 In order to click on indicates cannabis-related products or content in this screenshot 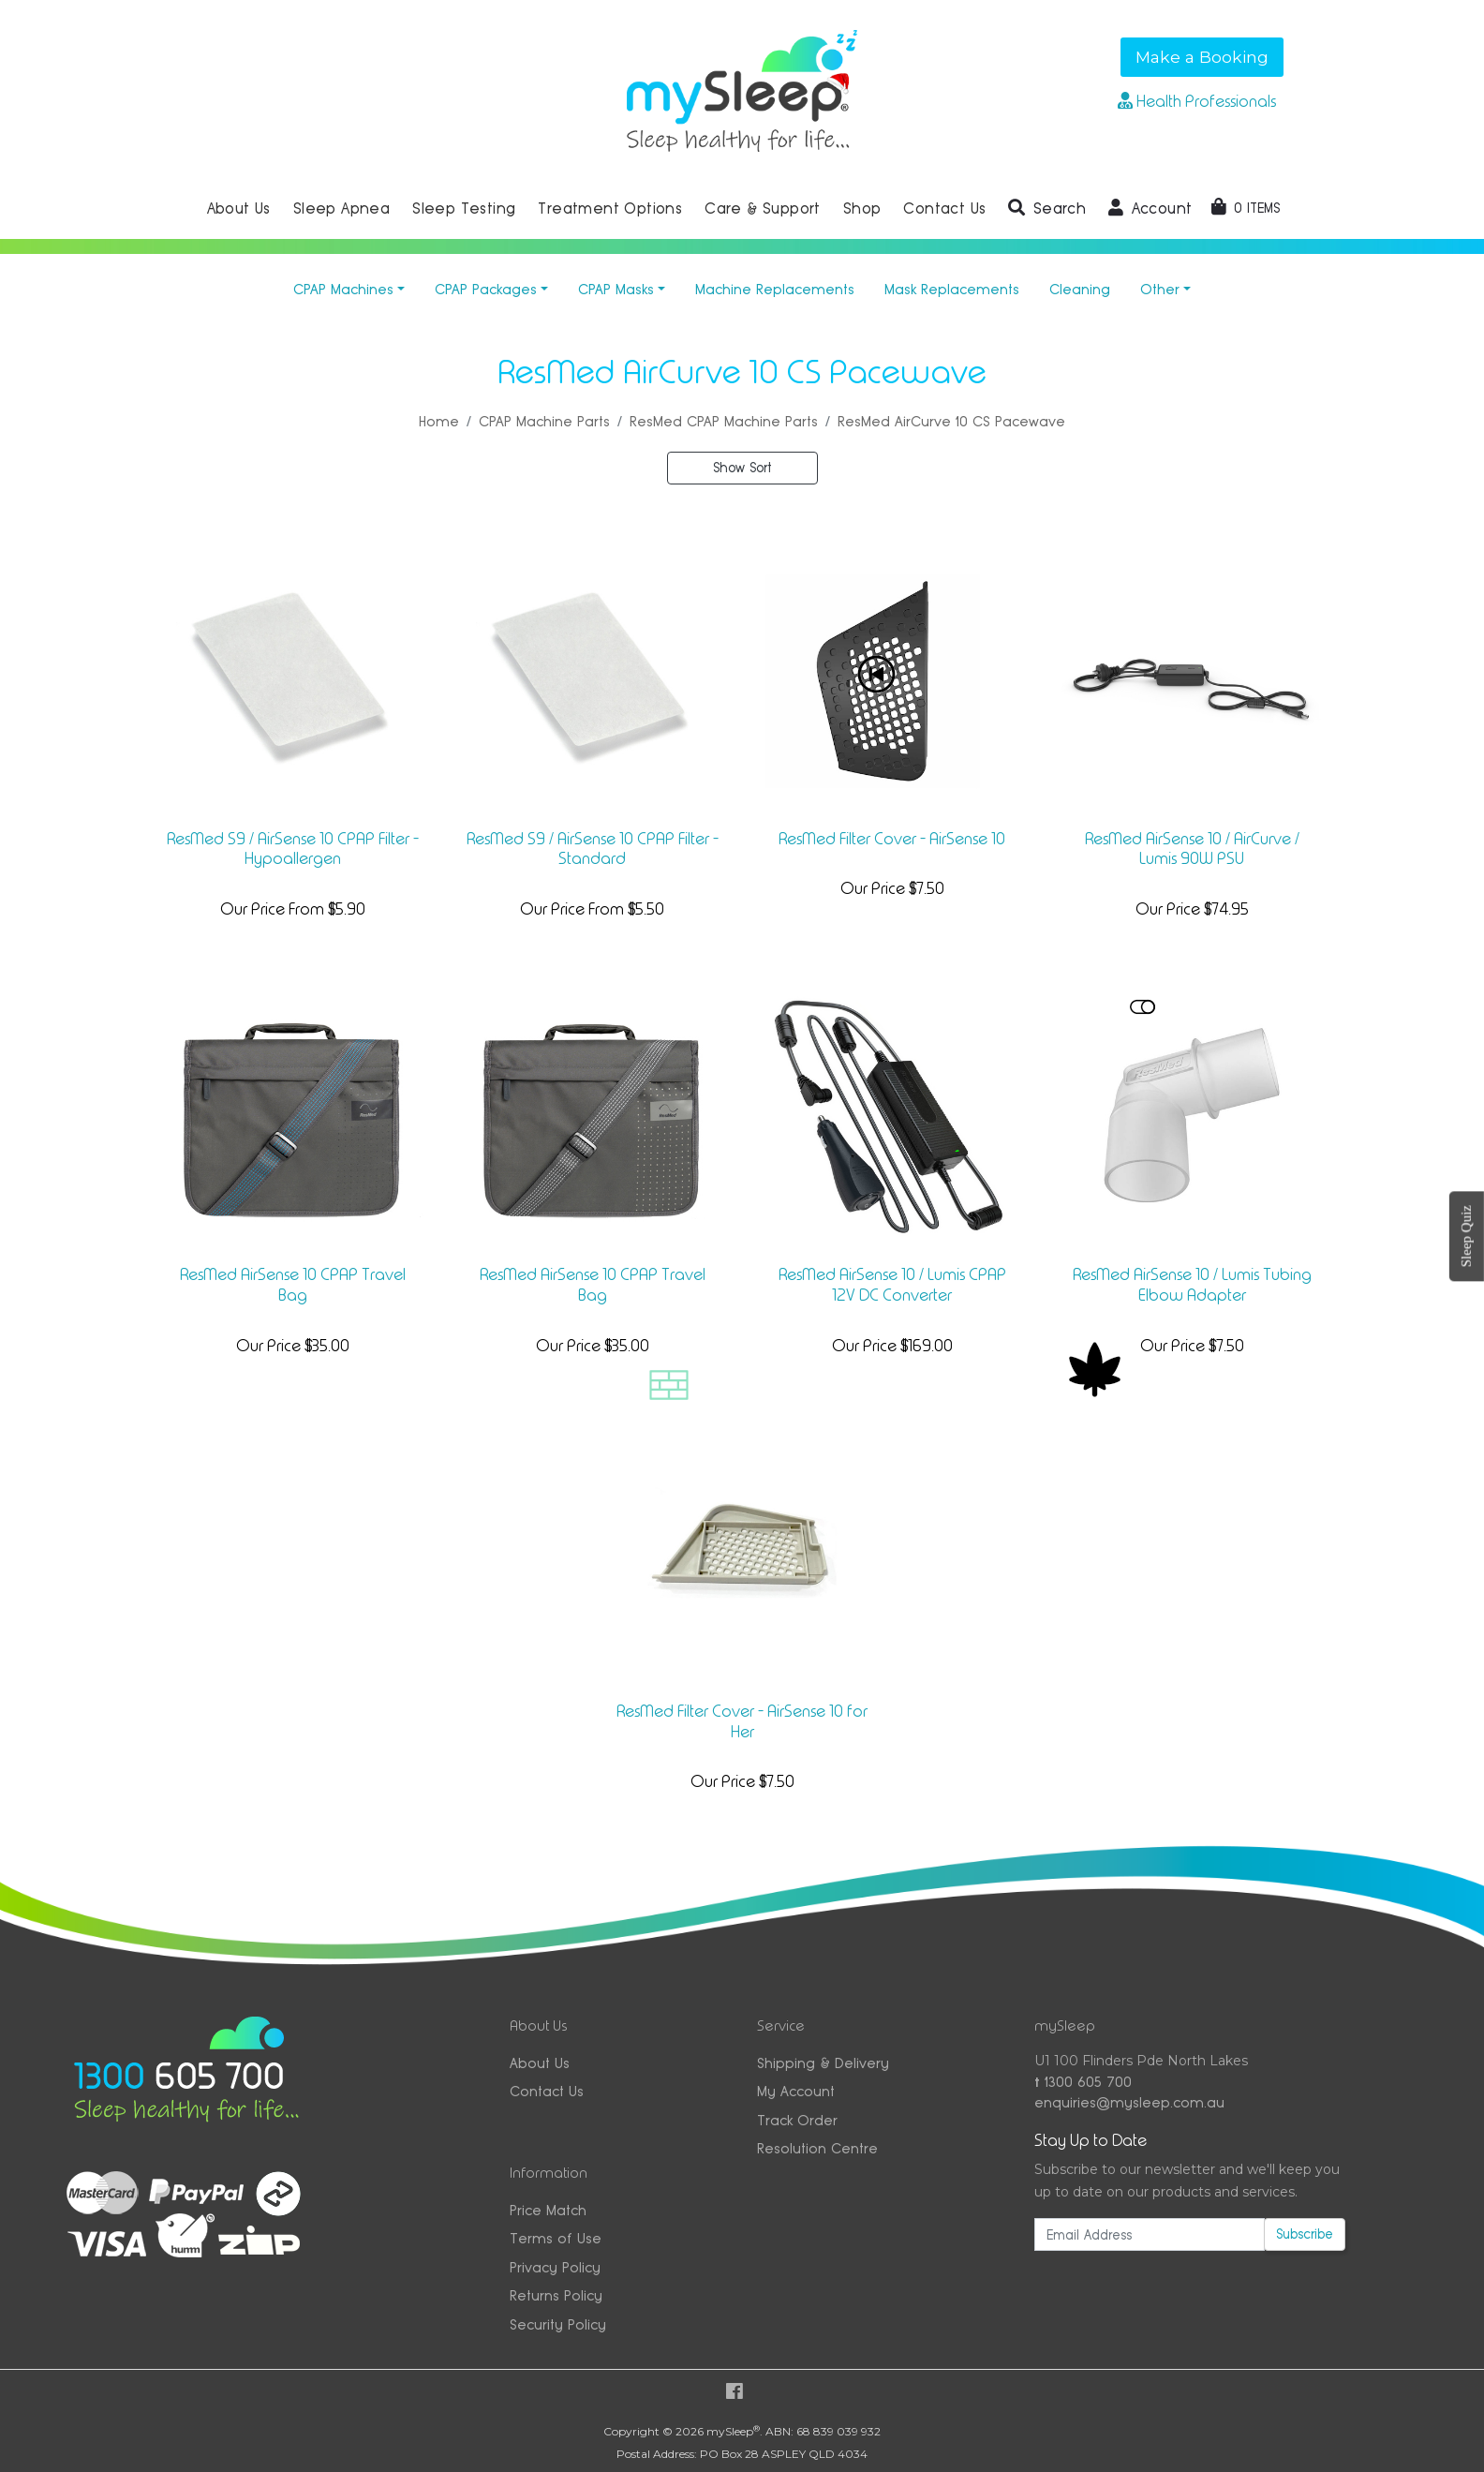, I will do `click(1094, 1369)`.